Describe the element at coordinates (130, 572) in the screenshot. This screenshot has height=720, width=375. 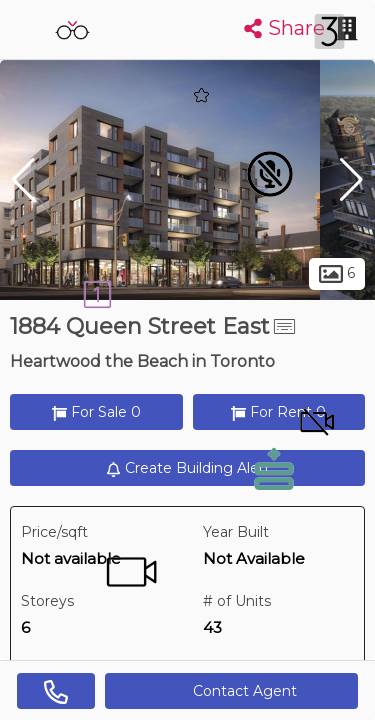
I see `start video recording` at that location.